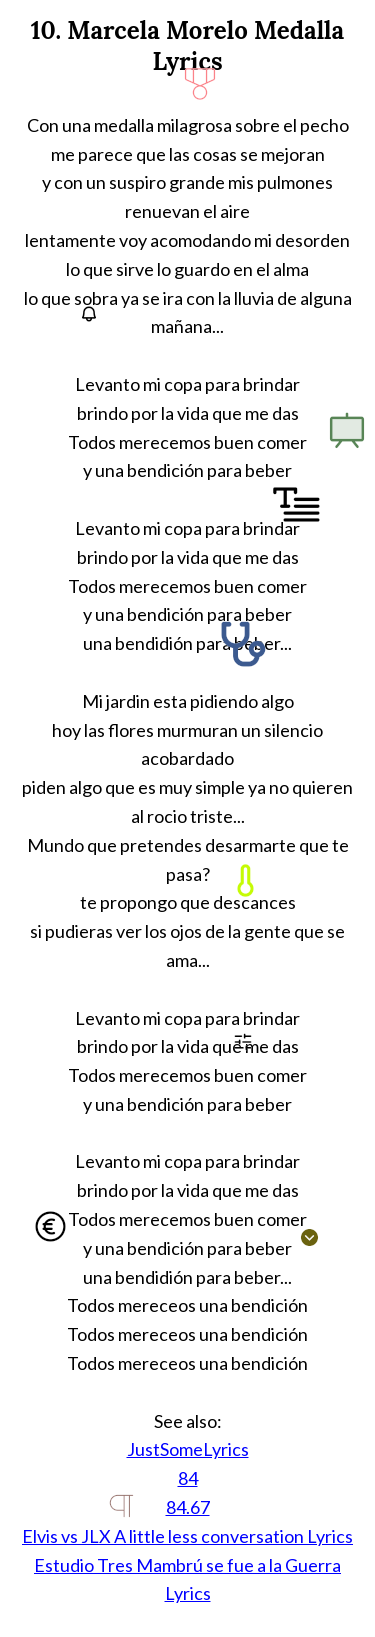 Image resolution: width=375 pixels, height=1637 pixels. What do you see at coordinates (347, 431) in the screenshot?
I see `start or view a presentation` at bounding box center [347, 431].